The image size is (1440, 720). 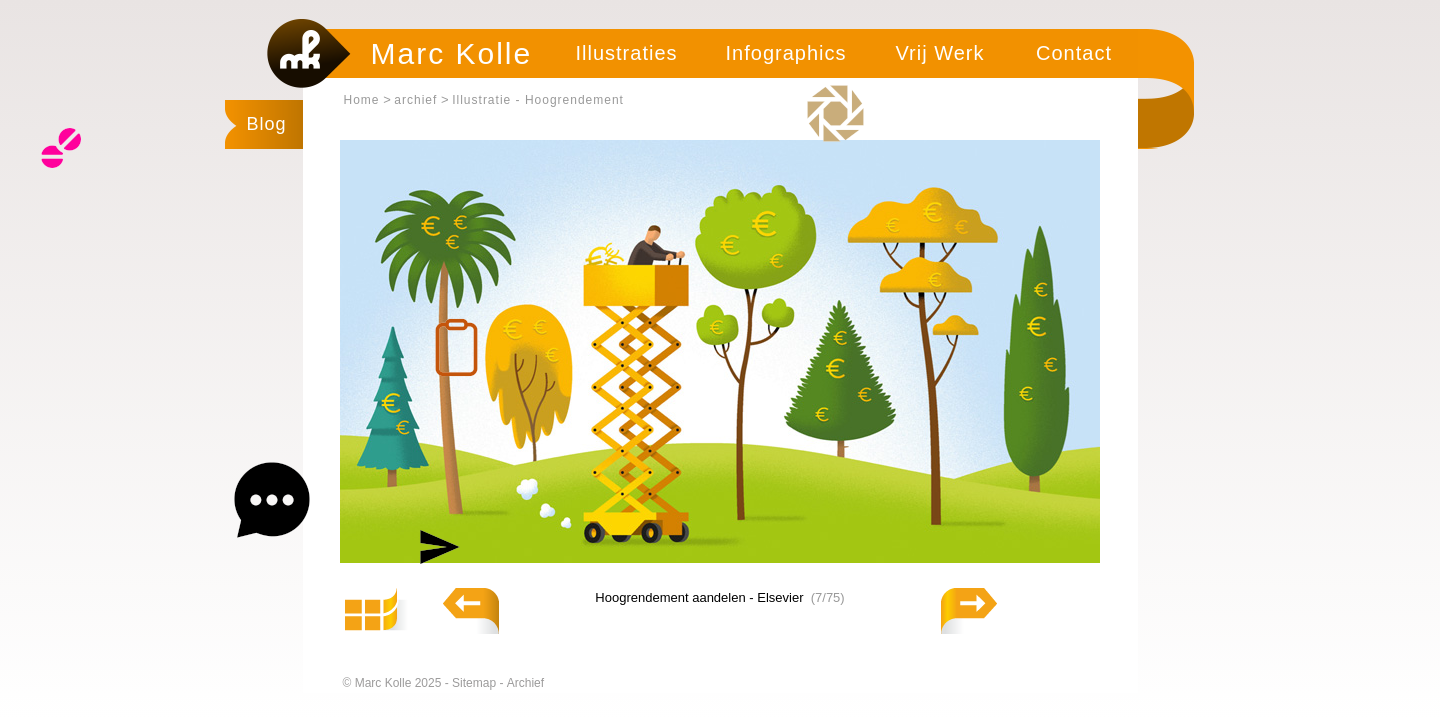 I want to click on access clipboard contents, so click(x=456, y=347).